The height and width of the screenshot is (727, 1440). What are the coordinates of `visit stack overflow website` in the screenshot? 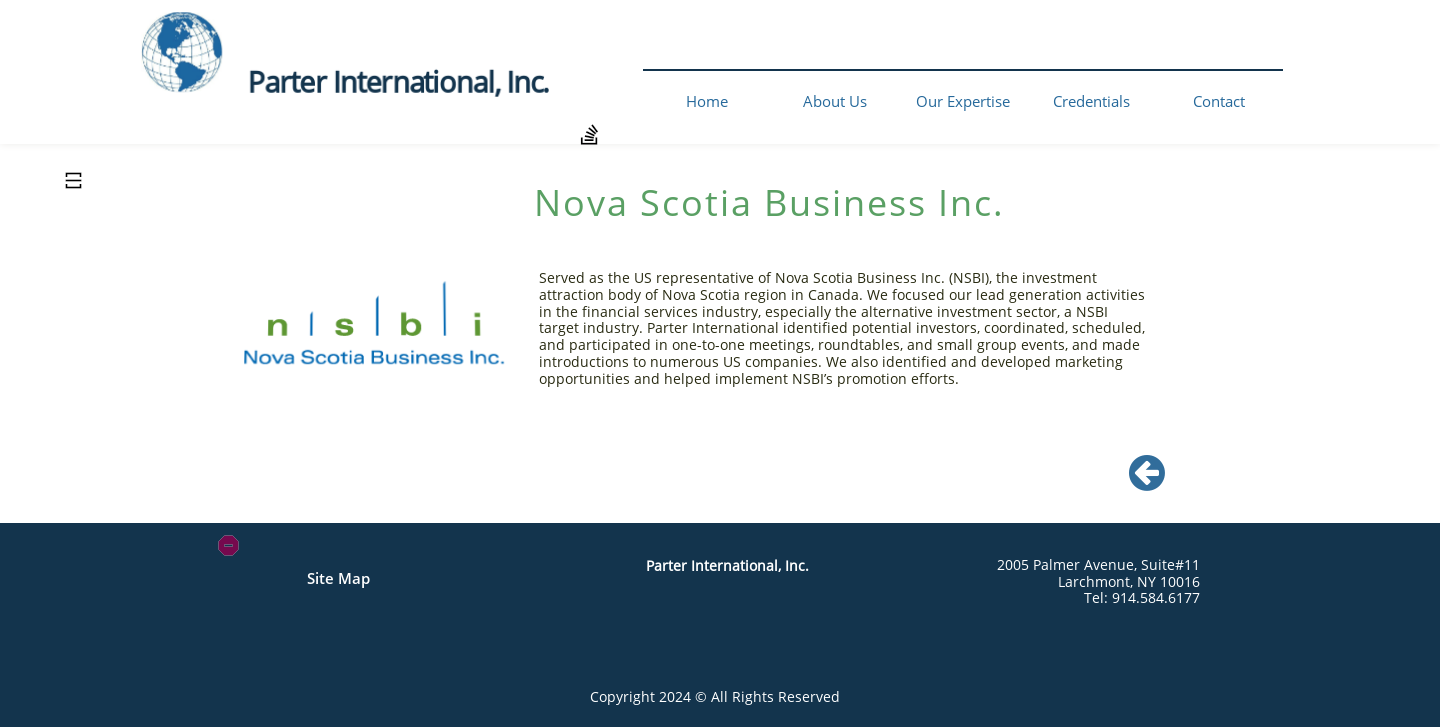 It's located at (589, 134).